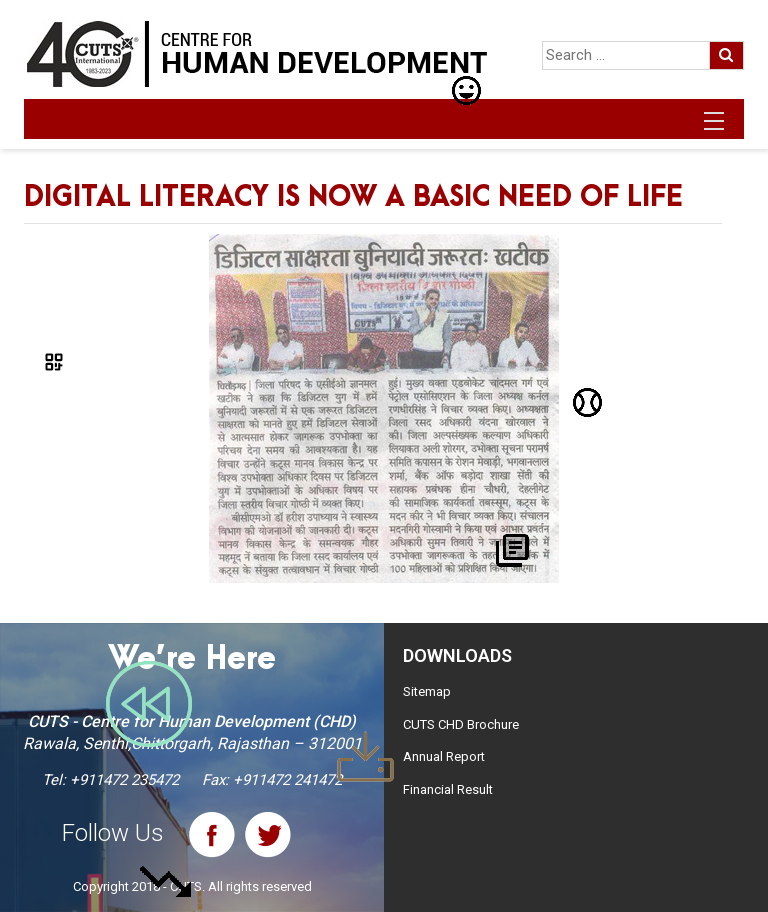 This screenshot has width=768, height=912. I want to click on scan a qr code, so click(54, 362).